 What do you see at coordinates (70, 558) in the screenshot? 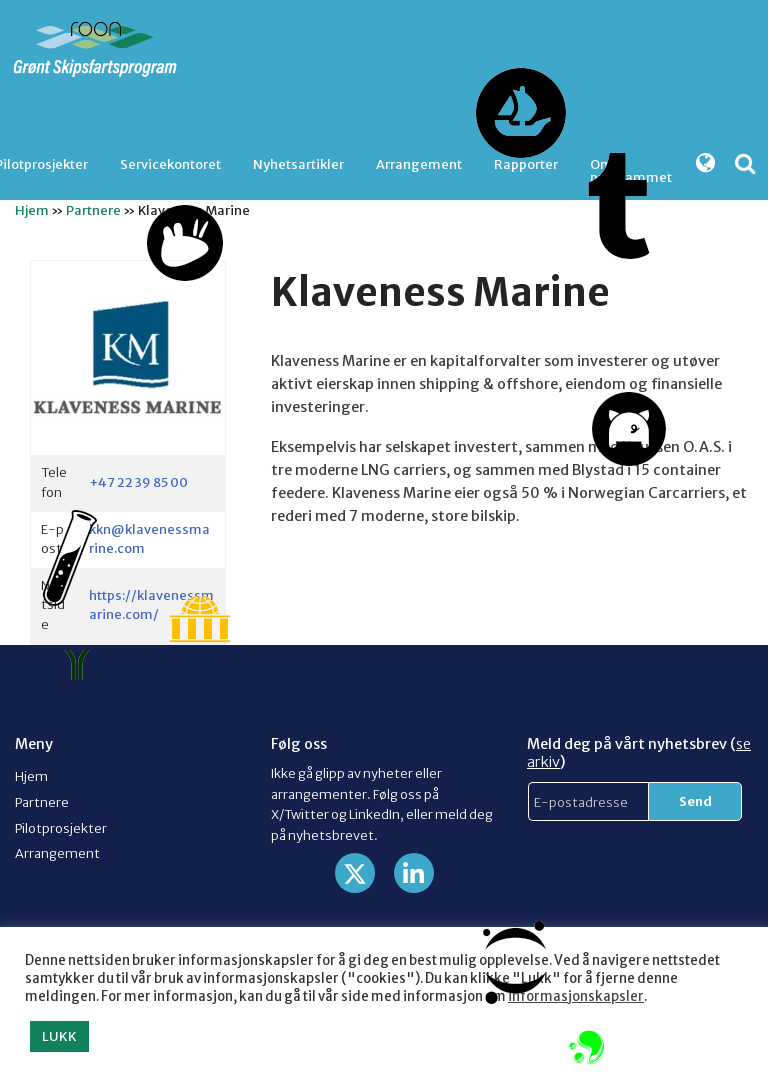
I see `jekyll static site generator logo` at bounding box center [70, 558].